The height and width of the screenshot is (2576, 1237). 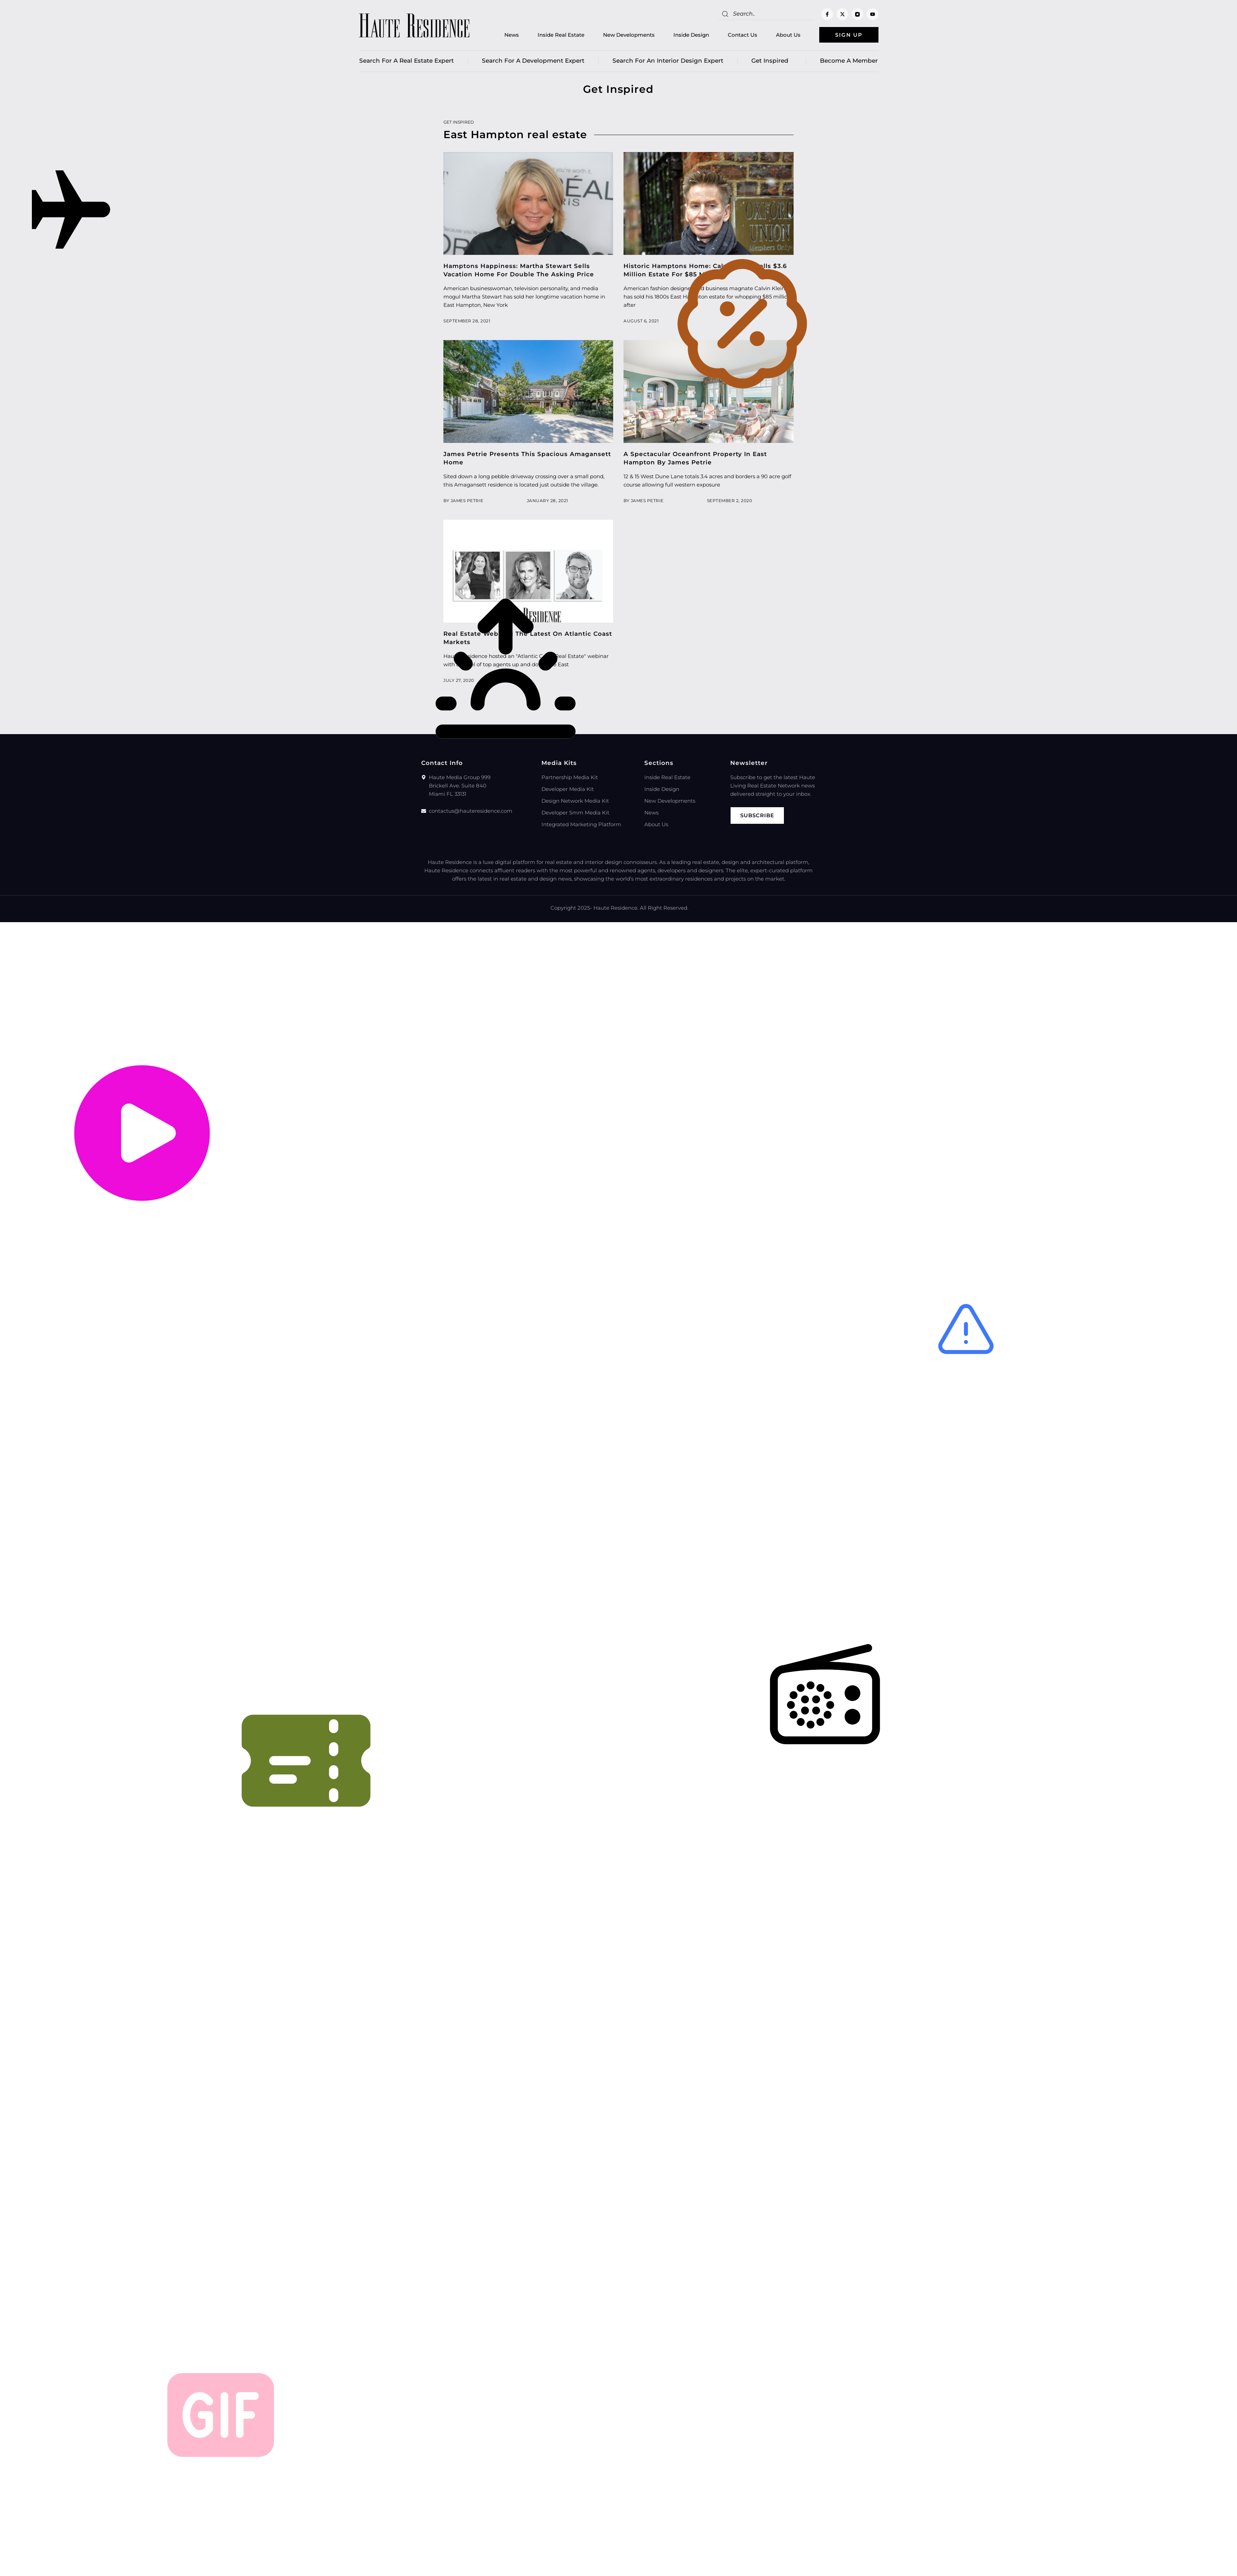 I want to click on play media or video content, so click(x=142, y=1133).